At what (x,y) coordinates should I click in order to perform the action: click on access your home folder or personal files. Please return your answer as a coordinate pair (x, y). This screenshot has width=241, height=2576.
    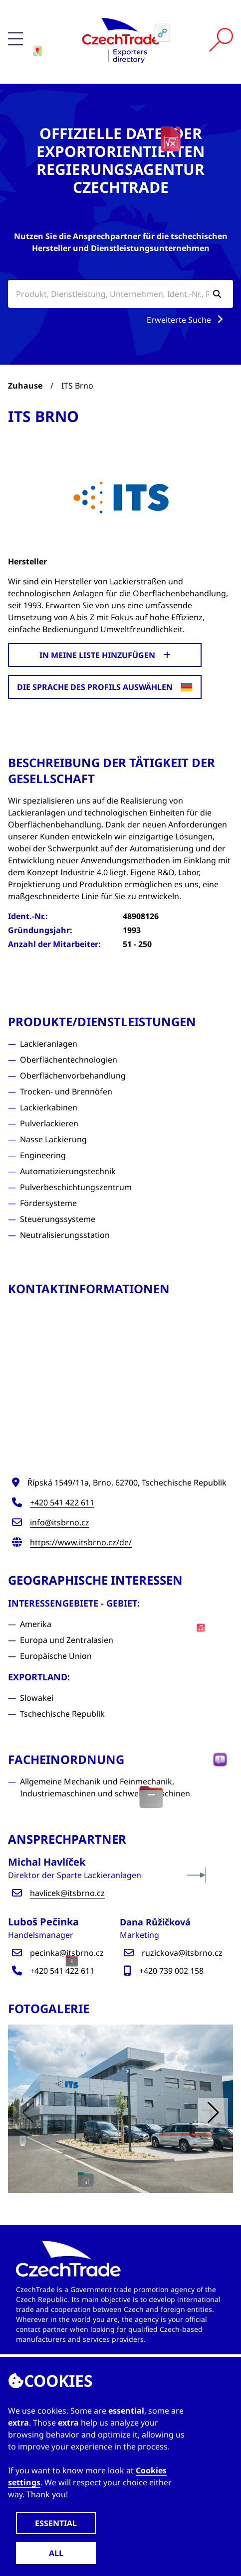
    Looking at the image, I should click on (86, 2179).